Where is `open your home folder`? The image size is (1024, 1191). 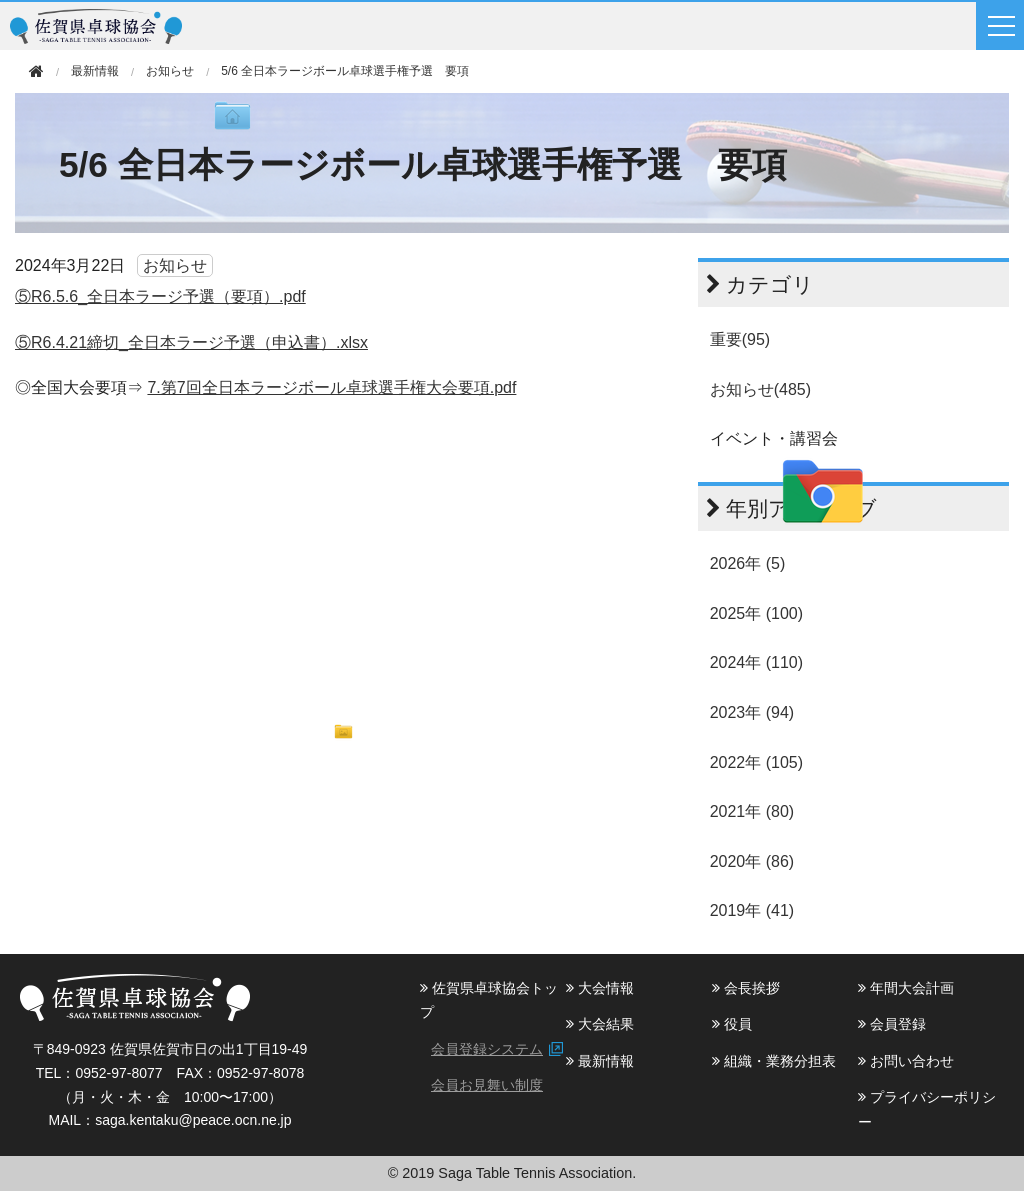 open your home folder is located at coordinates (232, 115).